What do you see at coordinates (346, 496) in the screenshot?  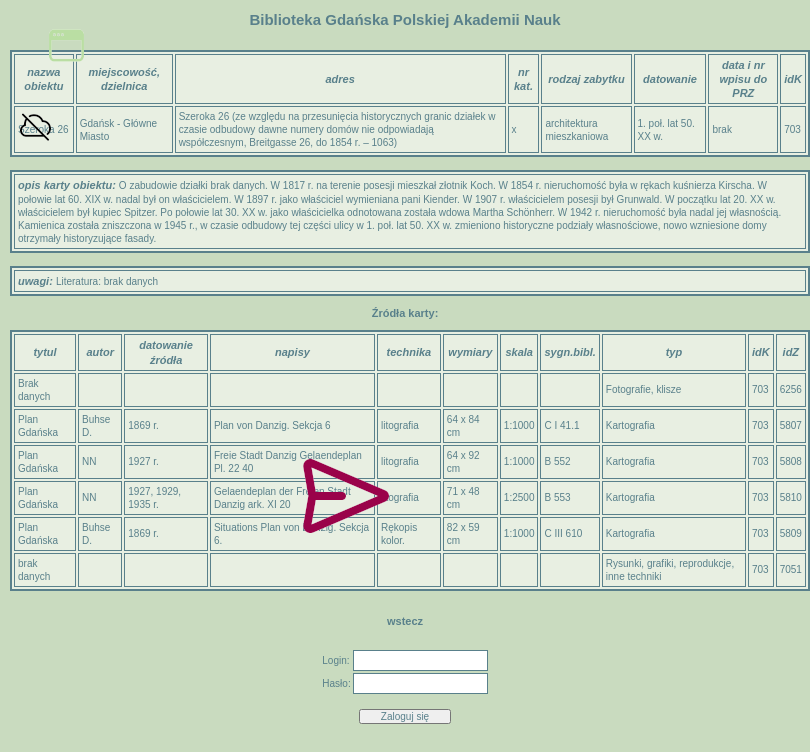 I see `send a message or email` at bounding box center [346, 496].